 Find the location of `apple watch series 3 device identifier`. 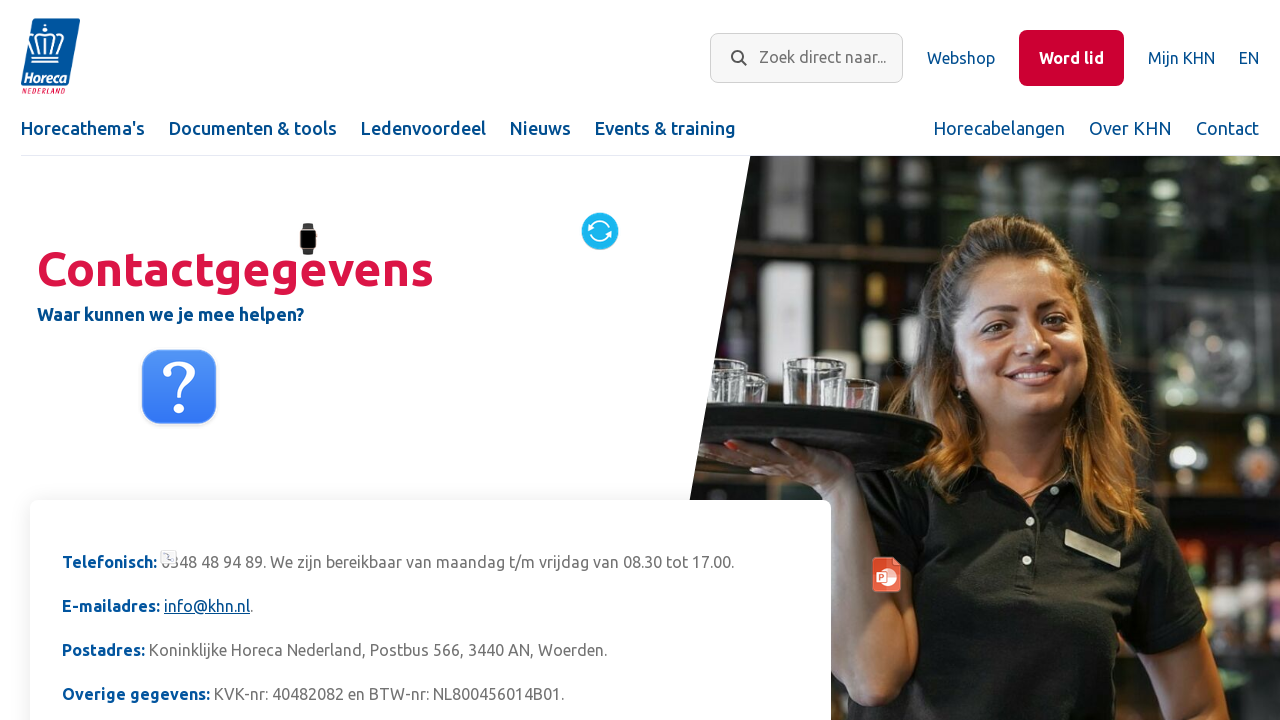

apple watch series 3 device identifier is located at coordinates (308, 239).